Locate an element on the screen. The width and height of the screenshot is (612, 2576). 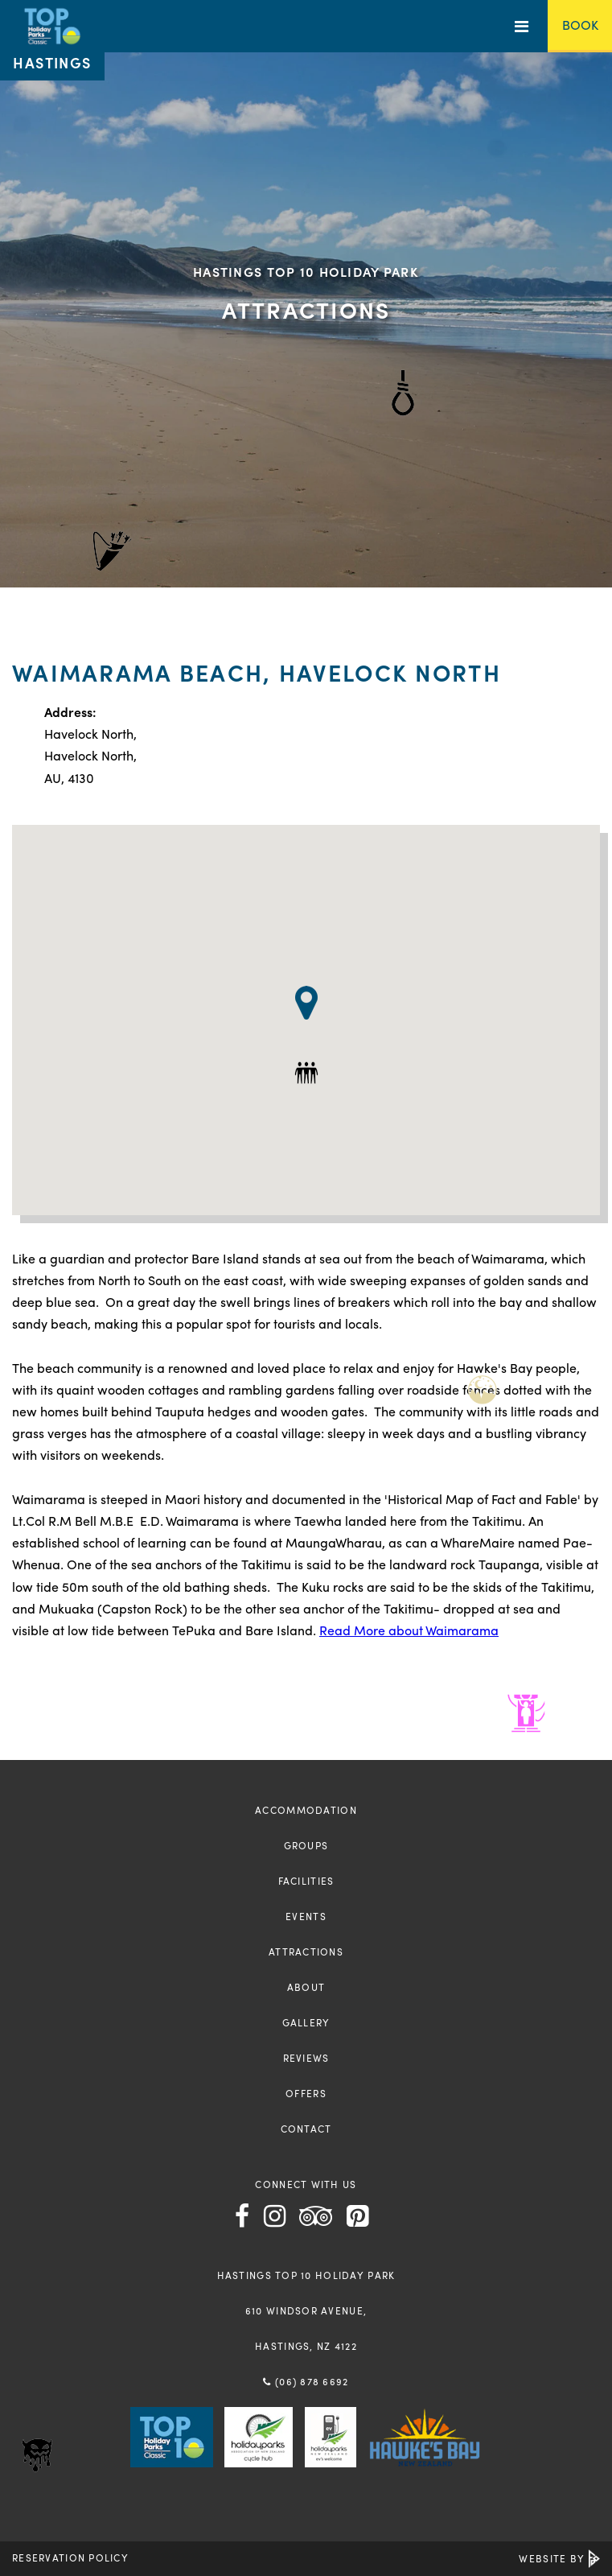
indicates a knot or rope-tying feature is located at coordinates (403, 393).